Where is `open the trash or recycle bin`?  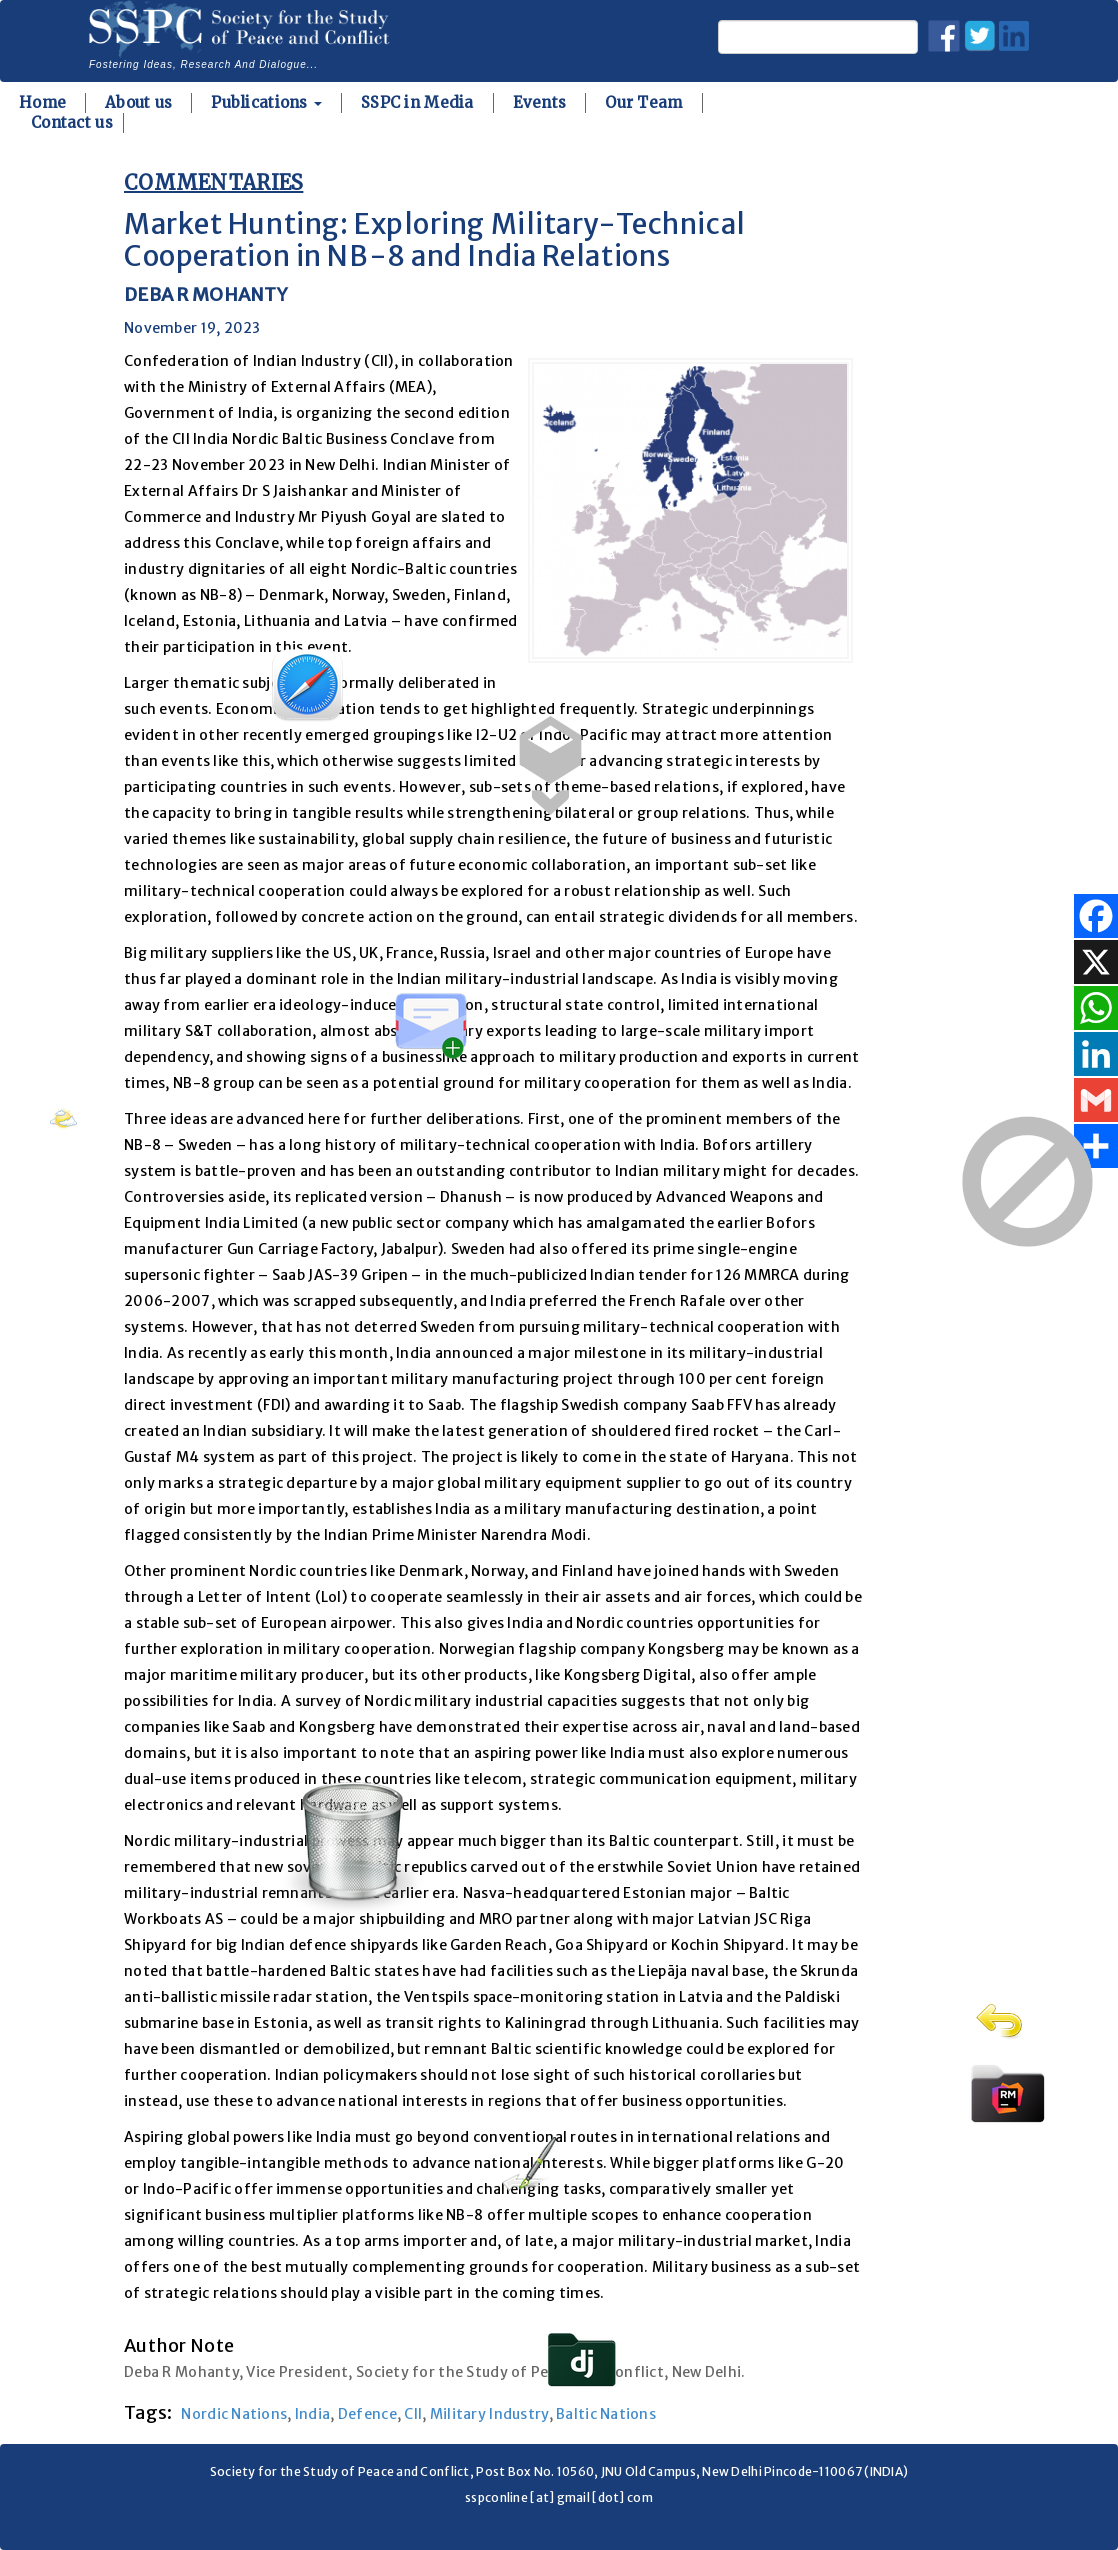
open the trash or recycle bin is located at coordinates (351, 1836).